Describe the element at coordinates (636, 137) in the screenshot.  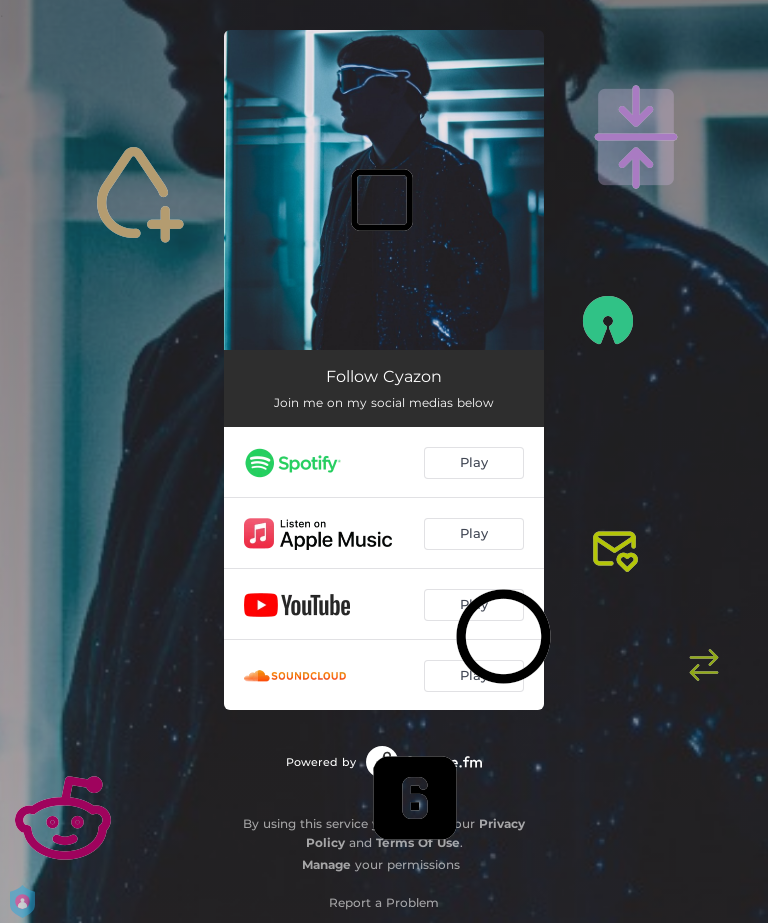
I see `collapse content vertically` at that location.